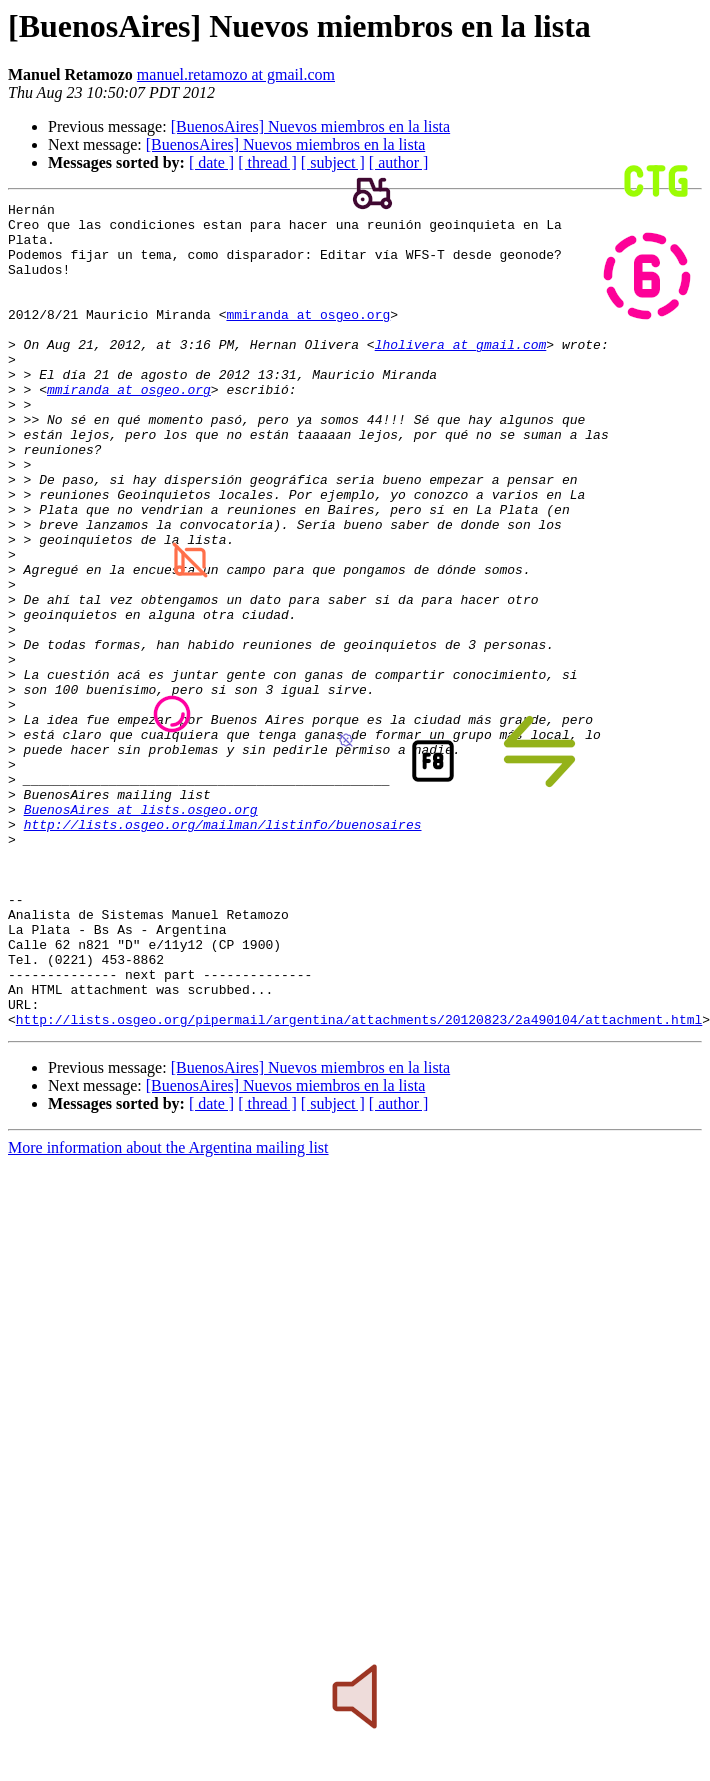  Describe the element at coordinates (539, 751) in the screenshot. I see `transfer data between devices or accounts` at that location.